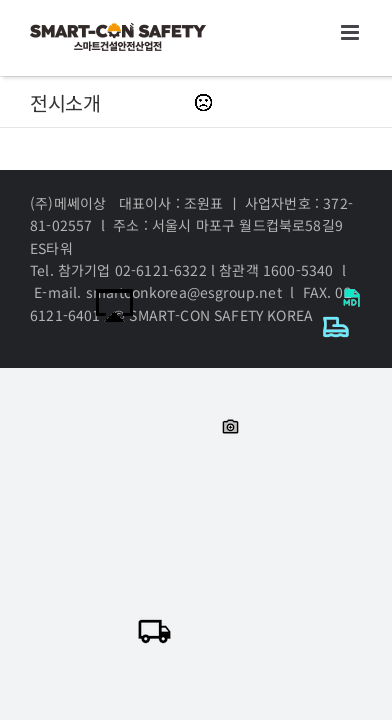 The image size is (392, 720). I want to click on open a markdown file, so click(352, 298).